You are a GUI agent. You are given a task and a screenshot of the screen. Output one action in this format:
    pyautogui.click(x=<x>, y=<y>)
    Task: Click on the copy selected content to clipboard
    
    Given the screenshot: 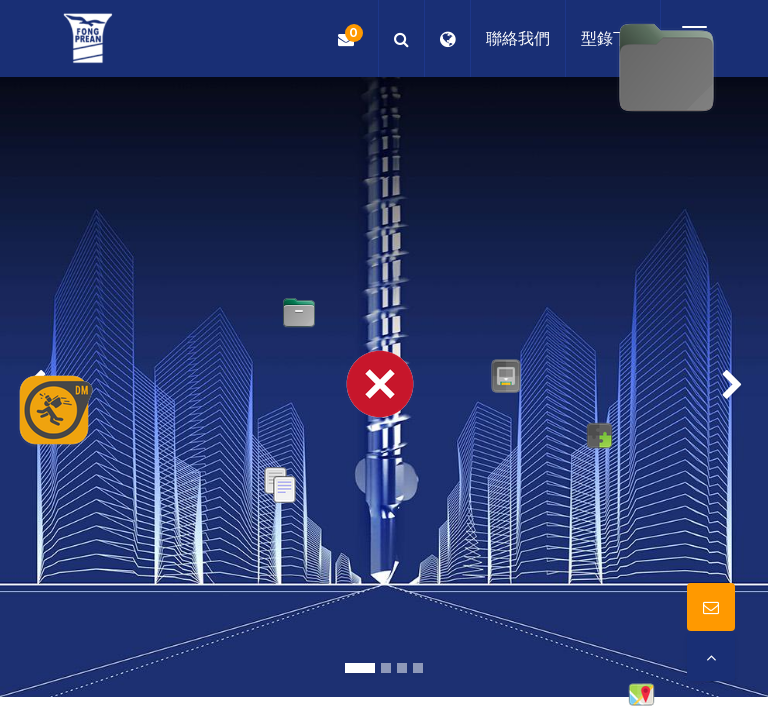 What is the action you would take?
    pyautogui.click(x=280, y=485)
    